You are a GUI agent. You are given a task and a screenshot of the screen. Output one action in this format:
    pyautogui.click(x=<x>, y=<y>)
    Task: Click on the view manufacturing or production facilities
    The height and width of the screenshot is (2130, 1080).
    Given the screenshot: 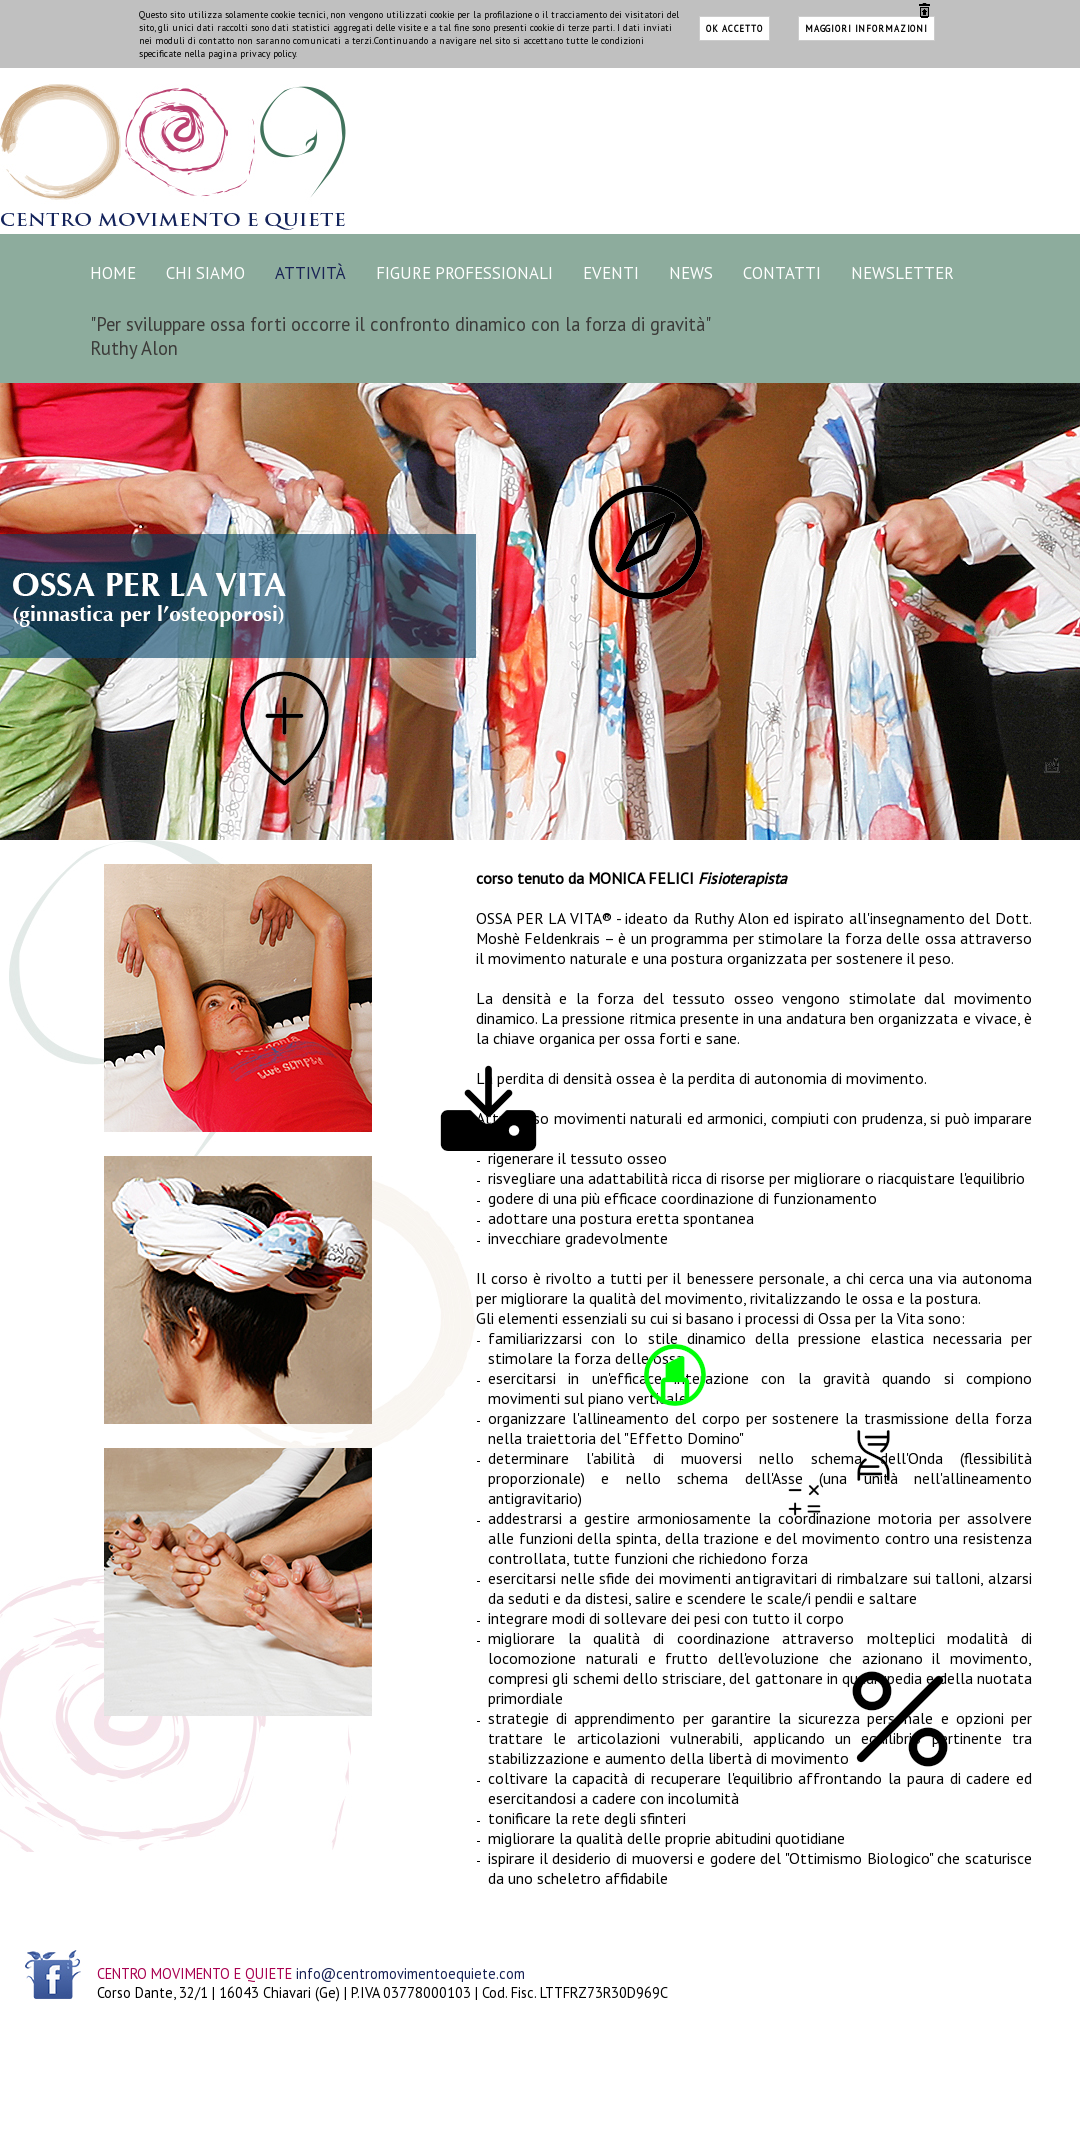 What is the action you would take?
    pyautogui.click(x=1052, y=766)
    